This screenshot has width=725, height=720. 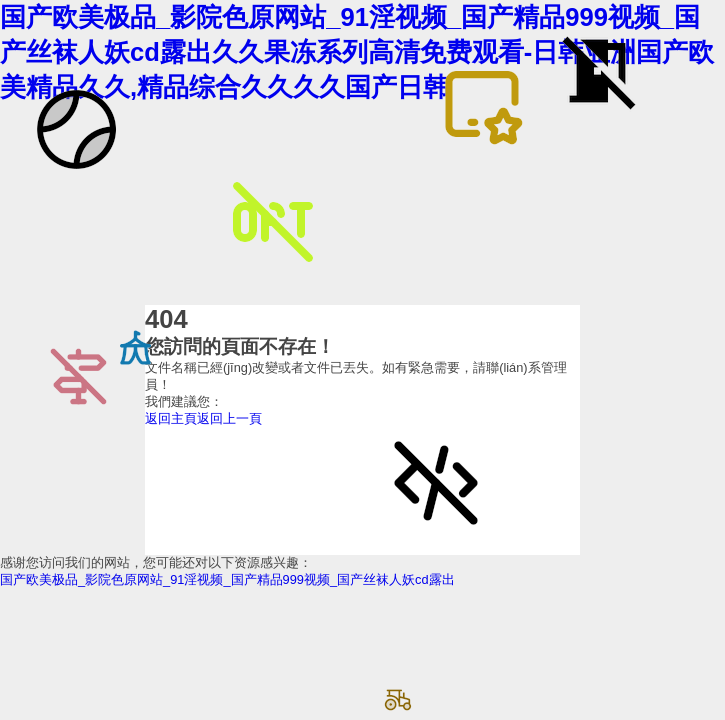 What do you see at coordinates (601, 71) in the screenshot?
I see `meeting room unavailable or closed` at bounding box center [601, 71].